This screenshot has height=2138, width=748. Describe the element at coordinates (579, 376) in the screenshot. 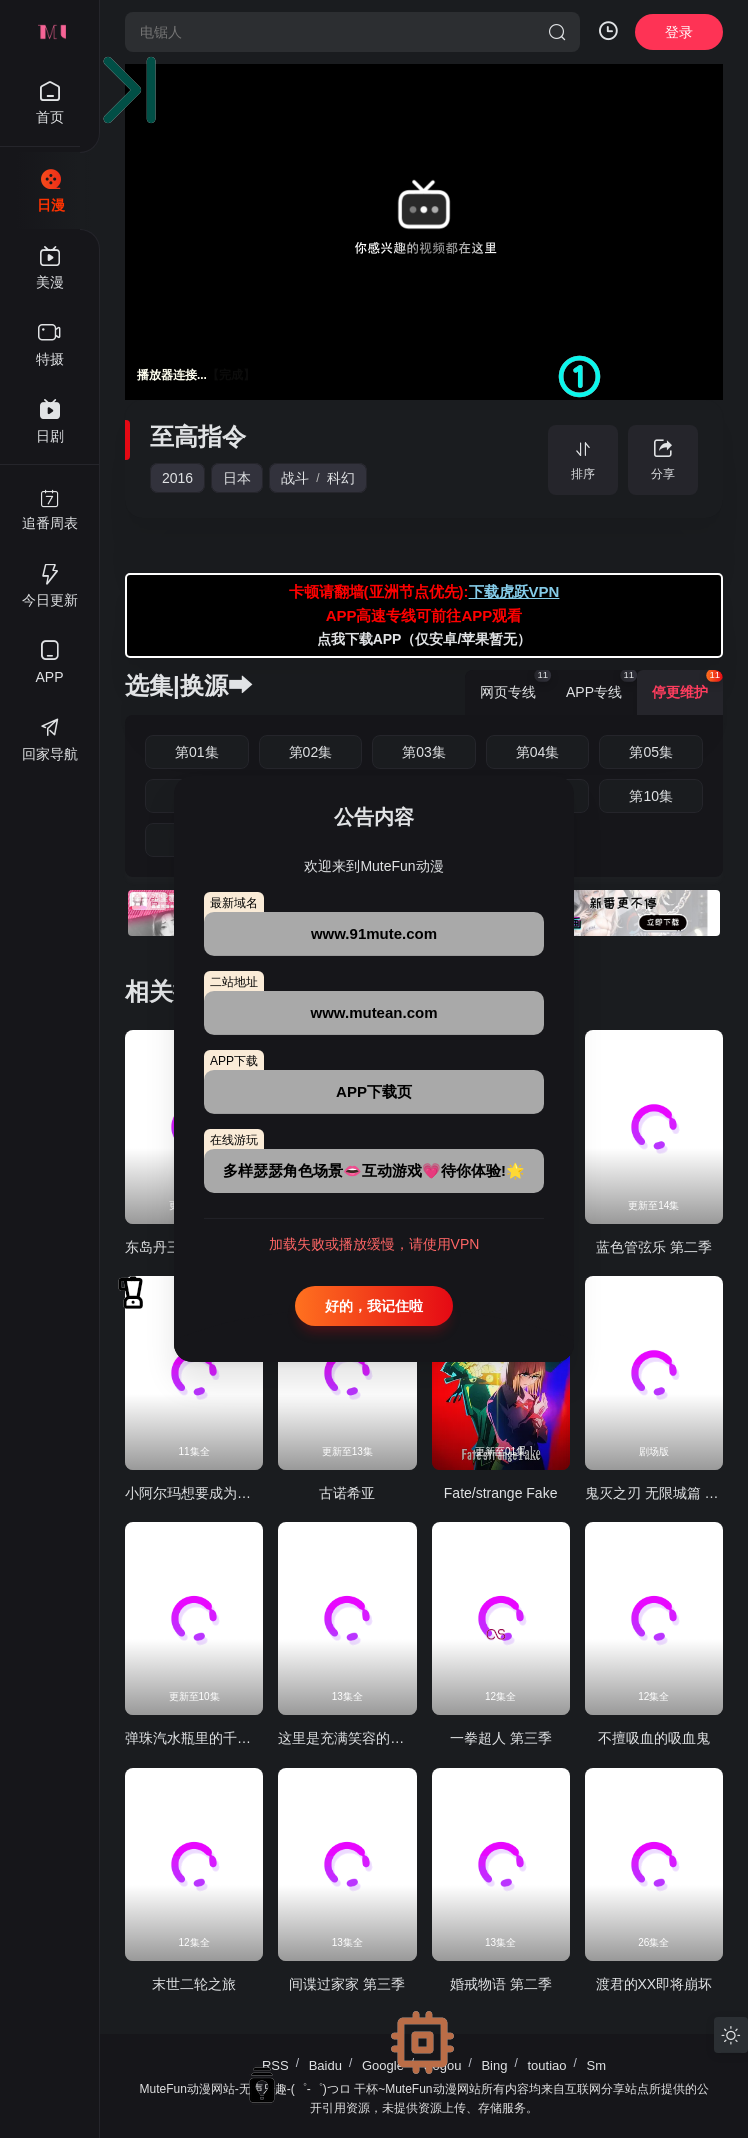

I see `indicates the first step in a sequence or process` at that location.